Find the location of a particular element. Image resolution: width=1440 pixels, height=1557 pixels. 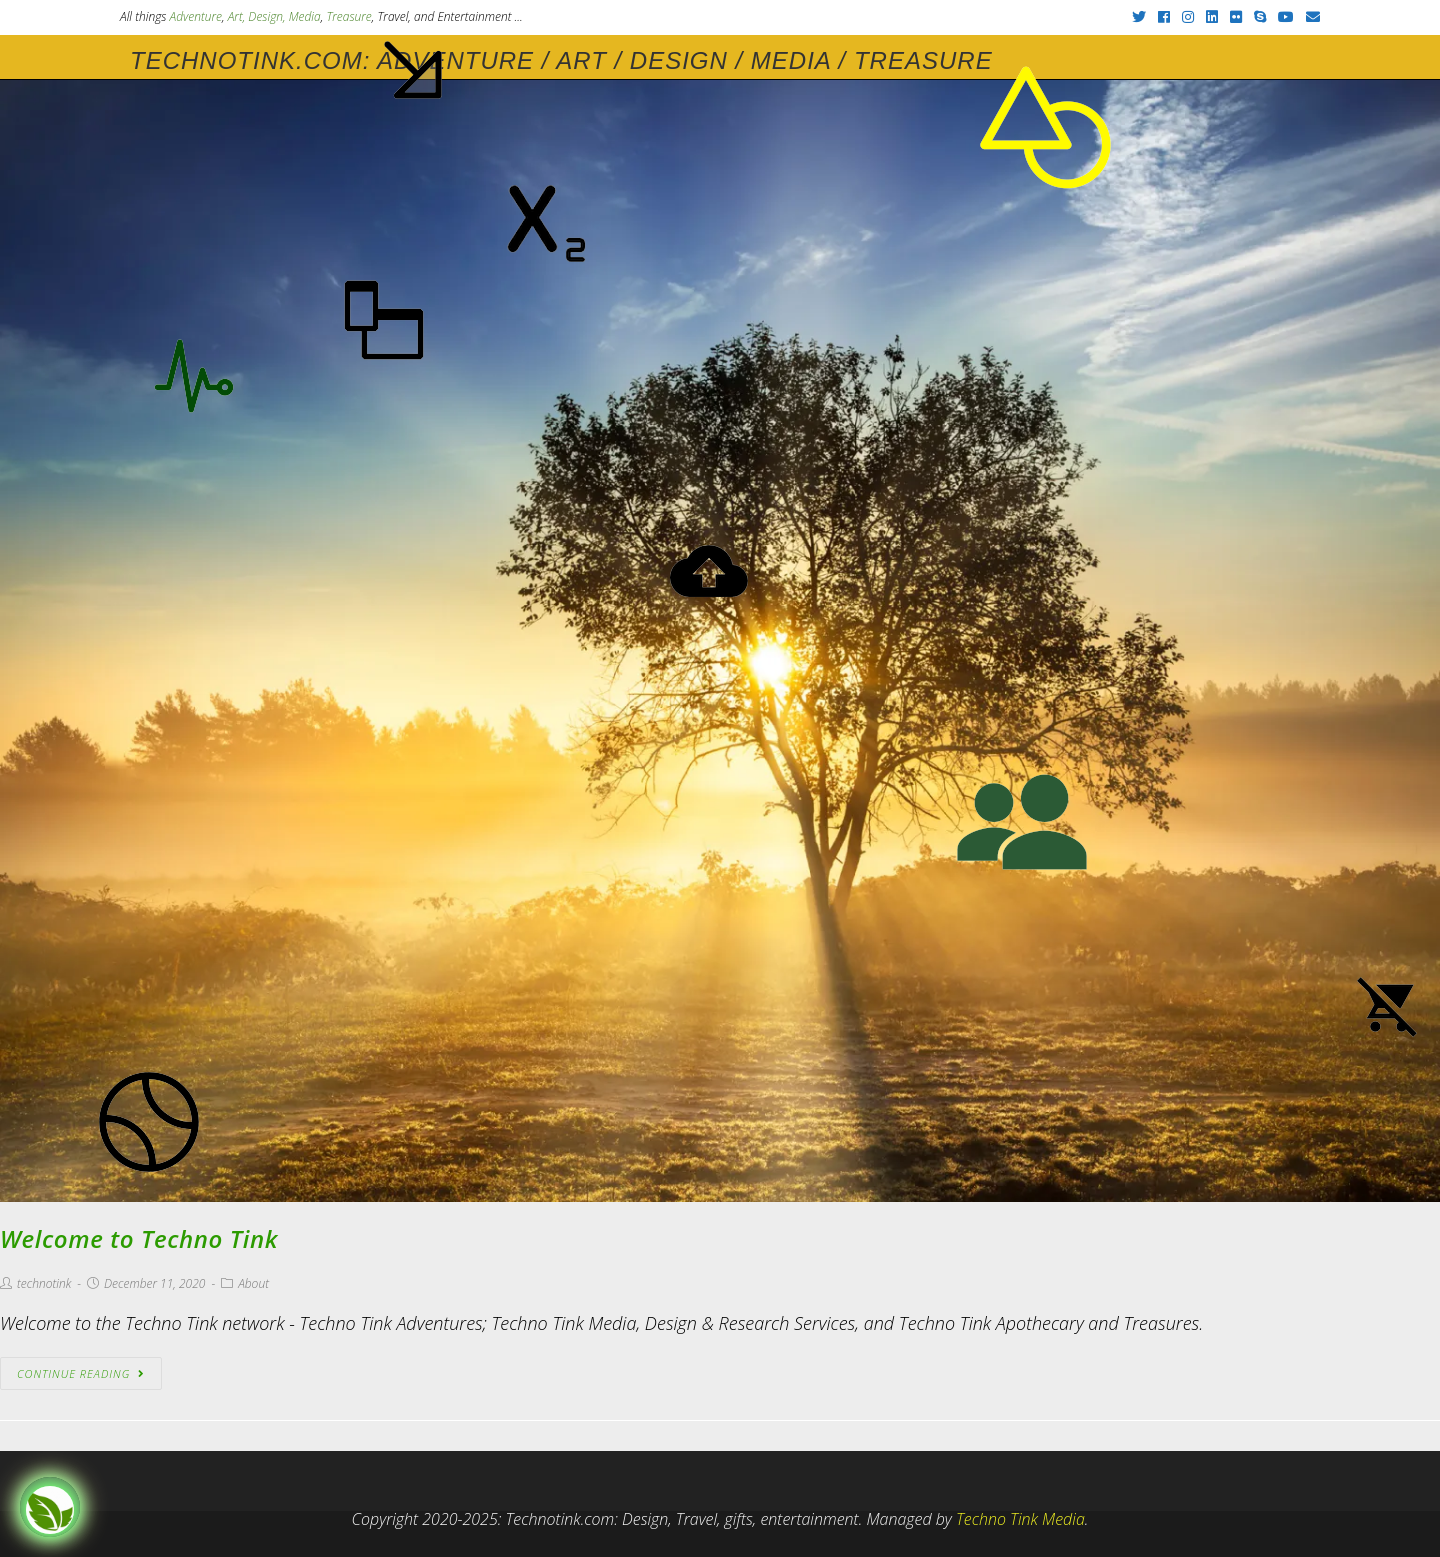

toggle editor layout arrangement is located at coordinates (384, 320).